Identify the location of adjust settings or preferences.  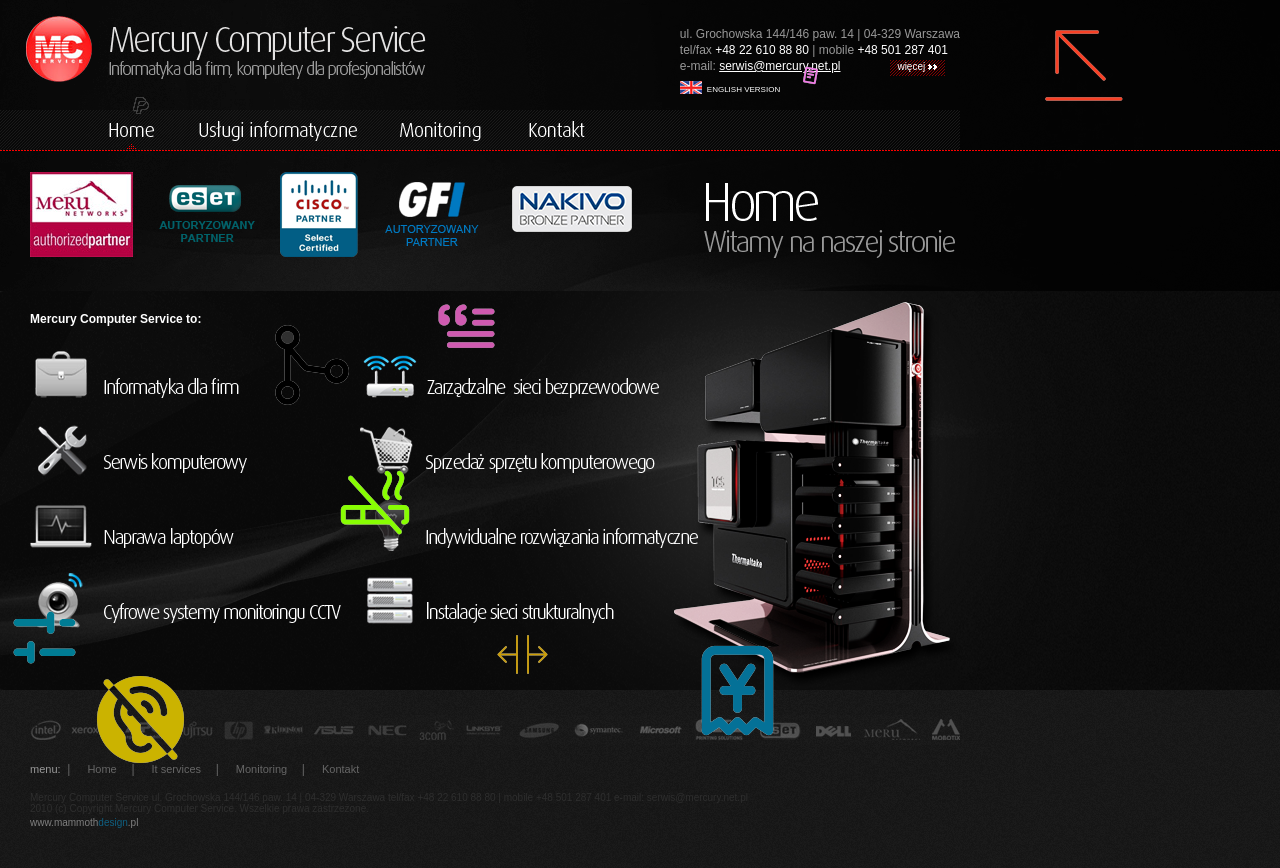
(44, 637).